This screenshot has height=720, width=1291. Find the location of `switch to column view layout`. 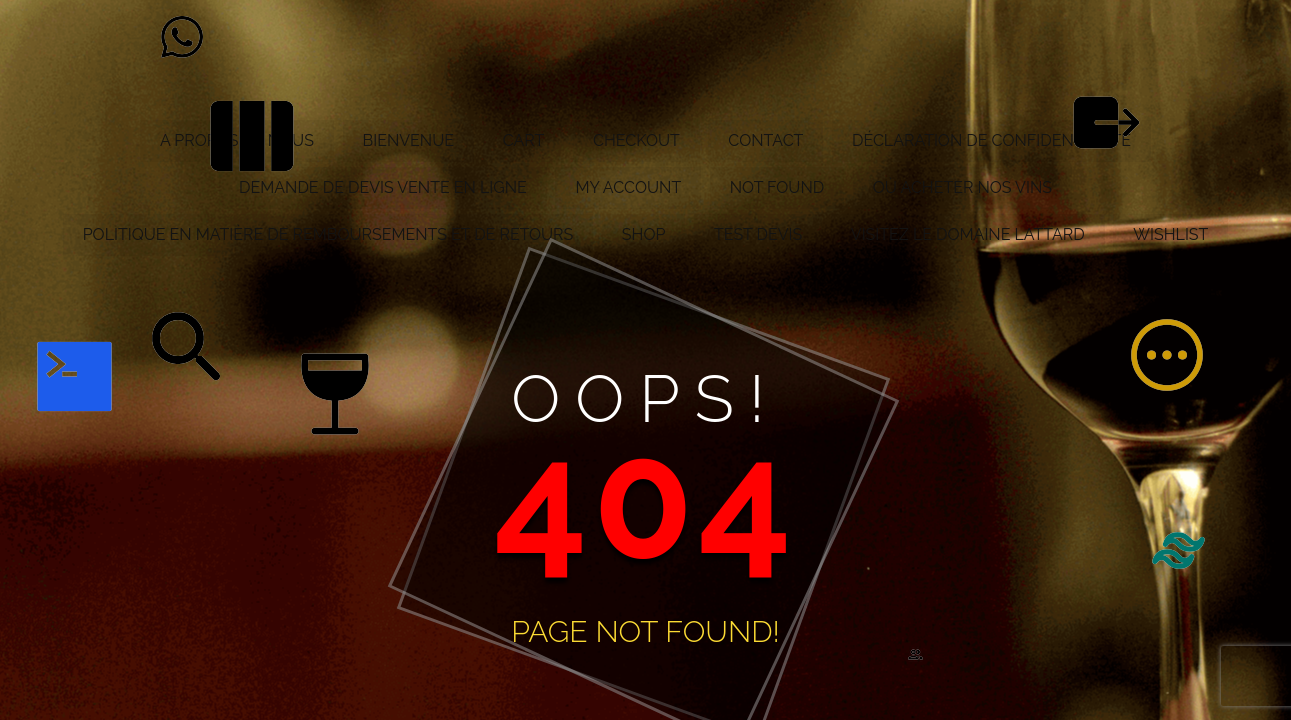

switch to column view layout is located at coordinates (252, 136).